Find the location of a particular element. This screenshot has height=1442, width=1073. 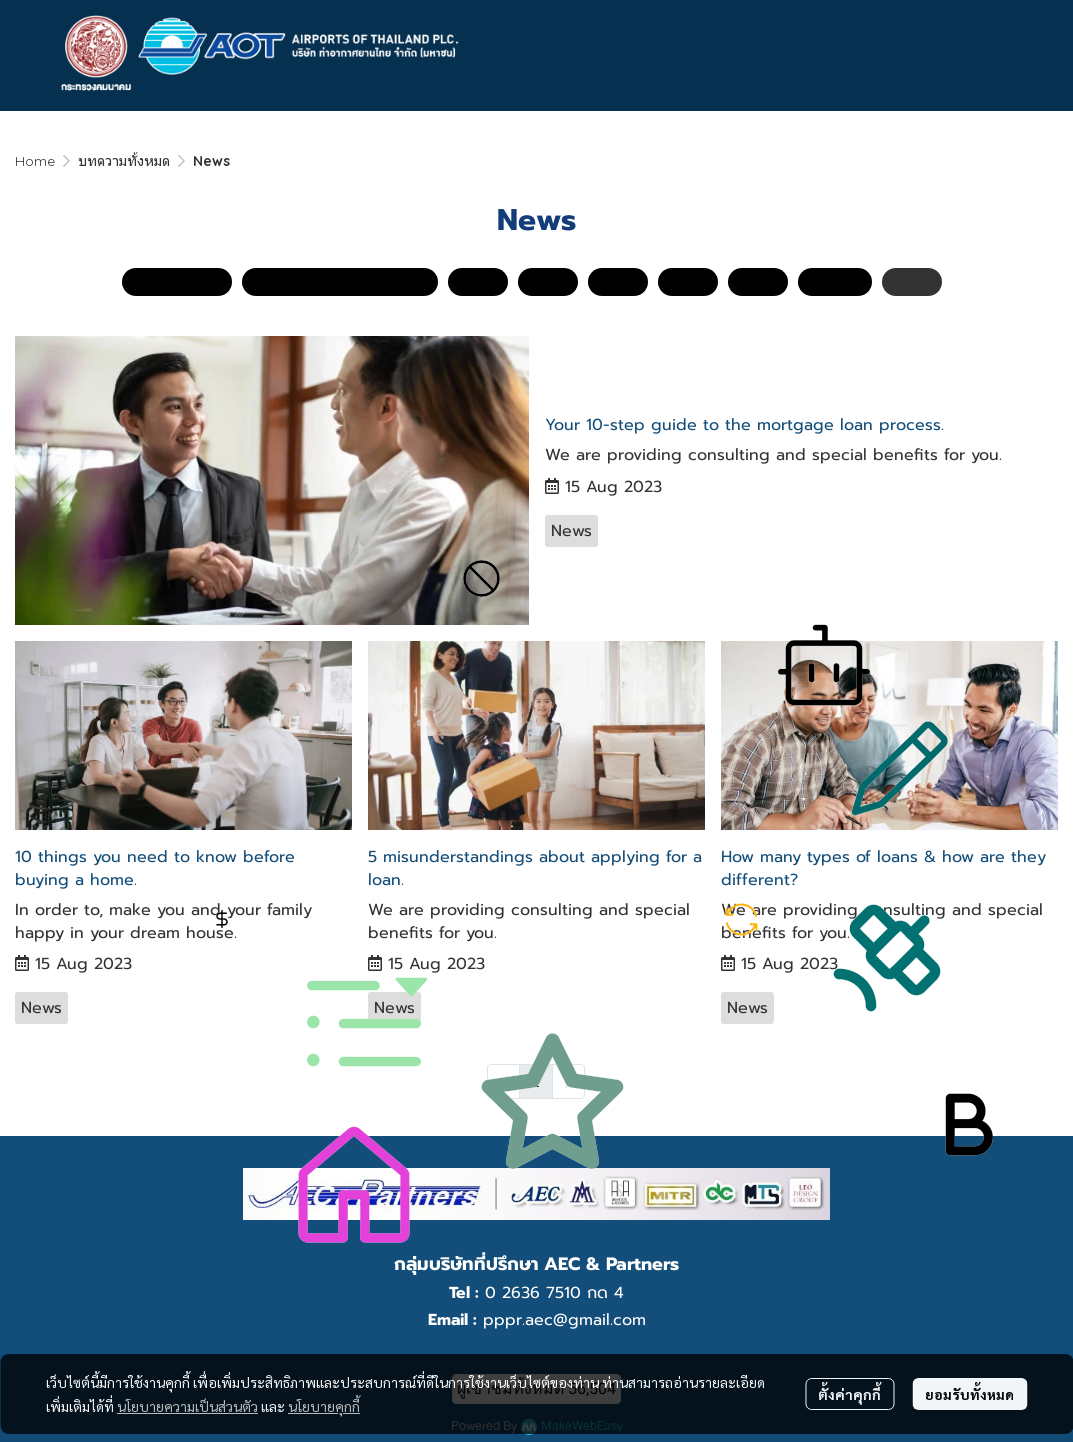

view account balance or financial information is located at coordinates (222, 919).